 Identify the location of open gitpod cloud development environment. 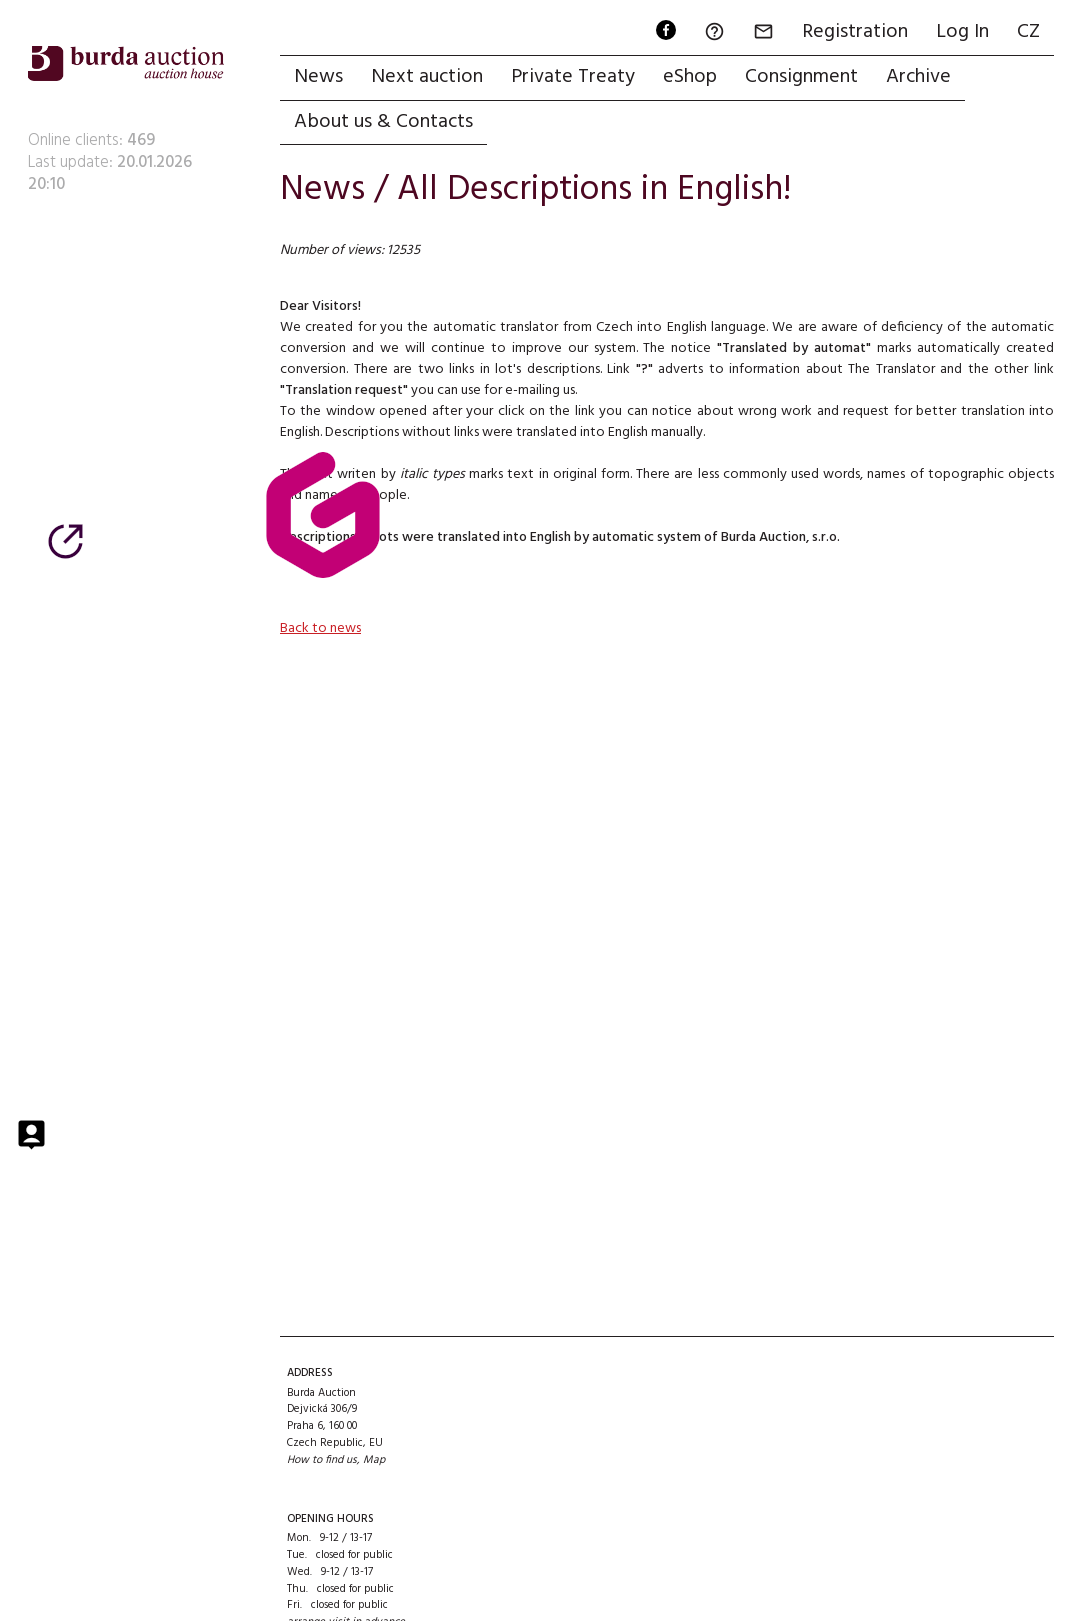
(323, 515).